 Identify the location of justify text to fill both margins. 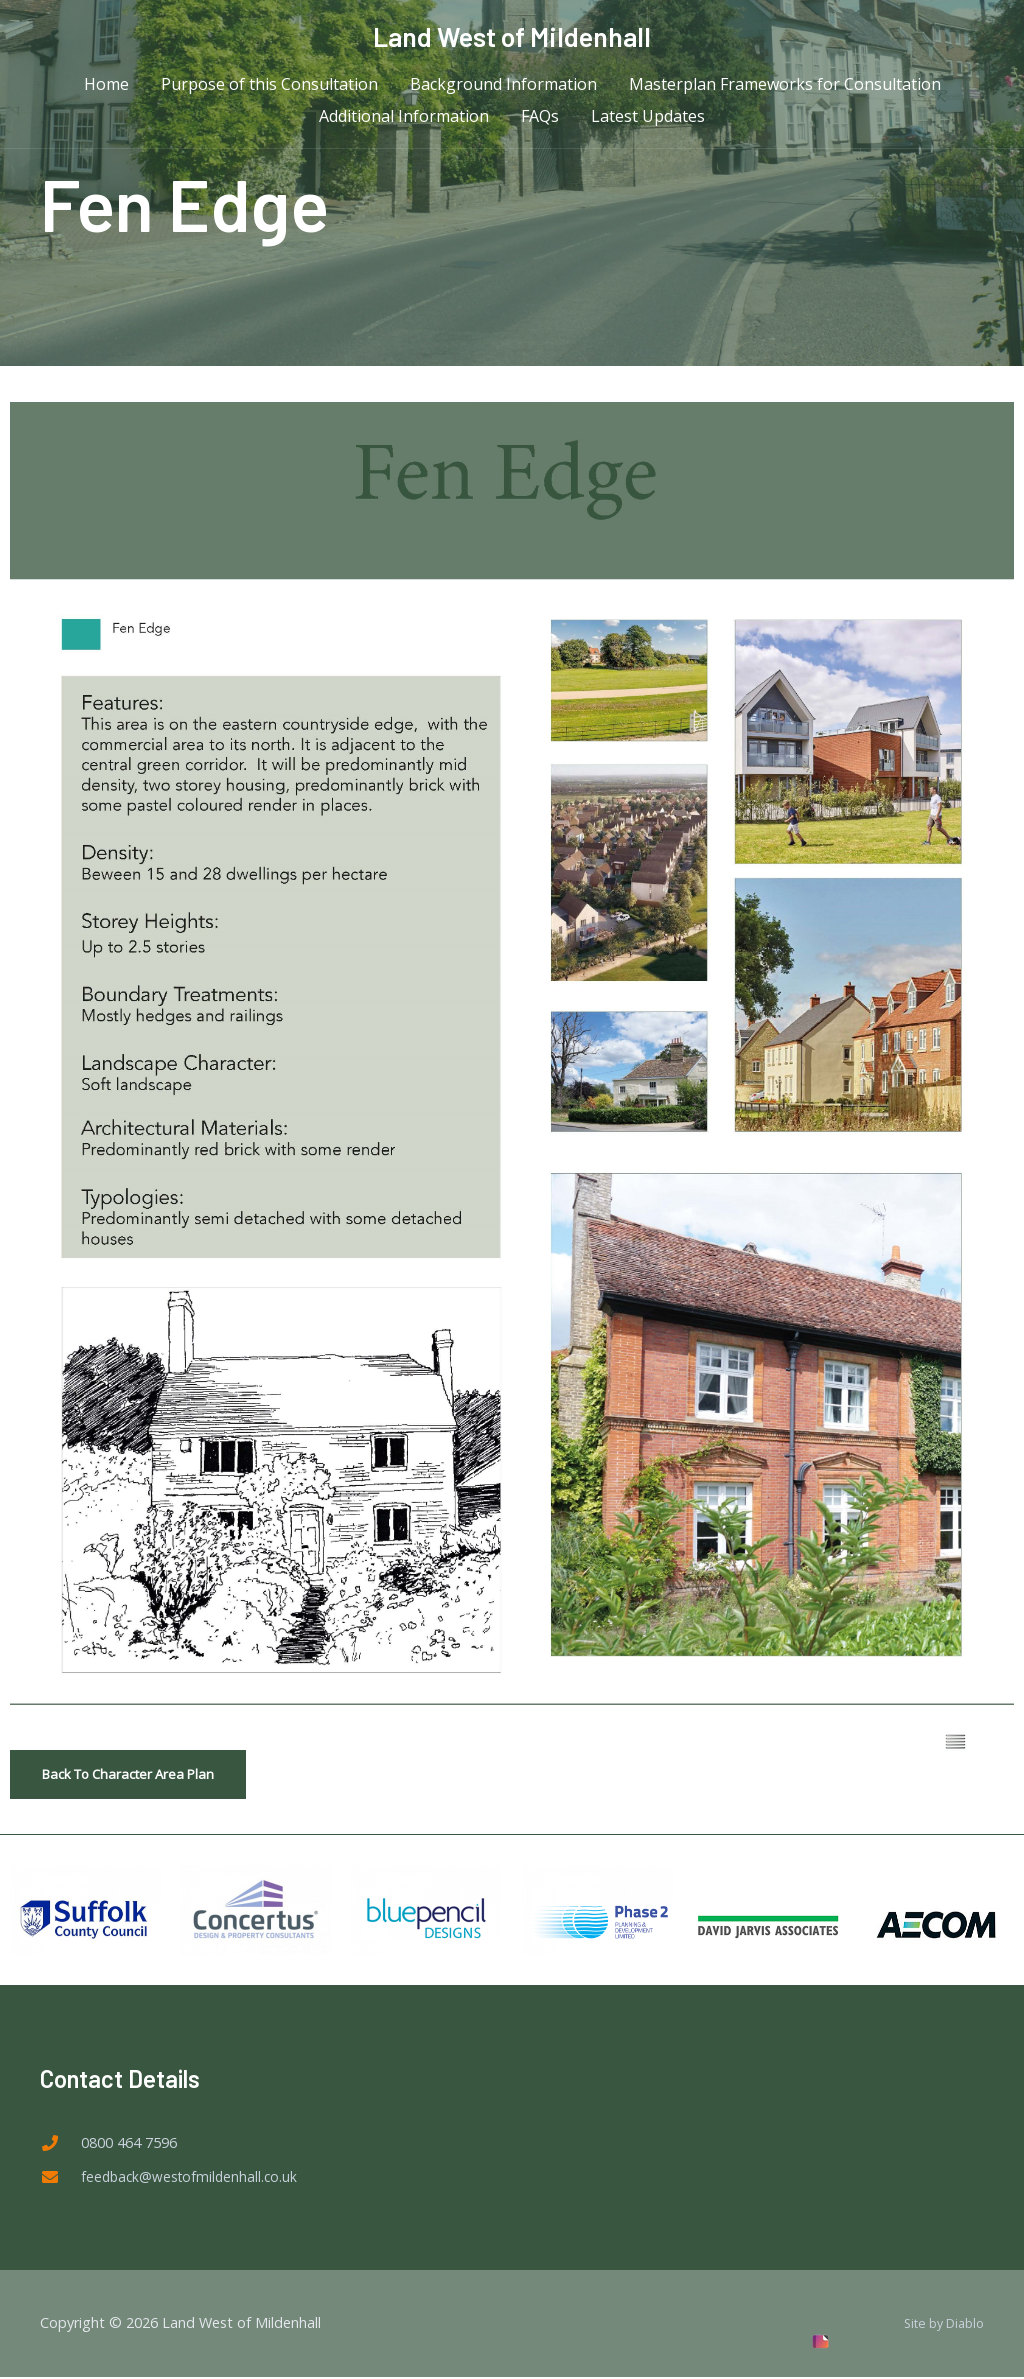
(955, 1741).